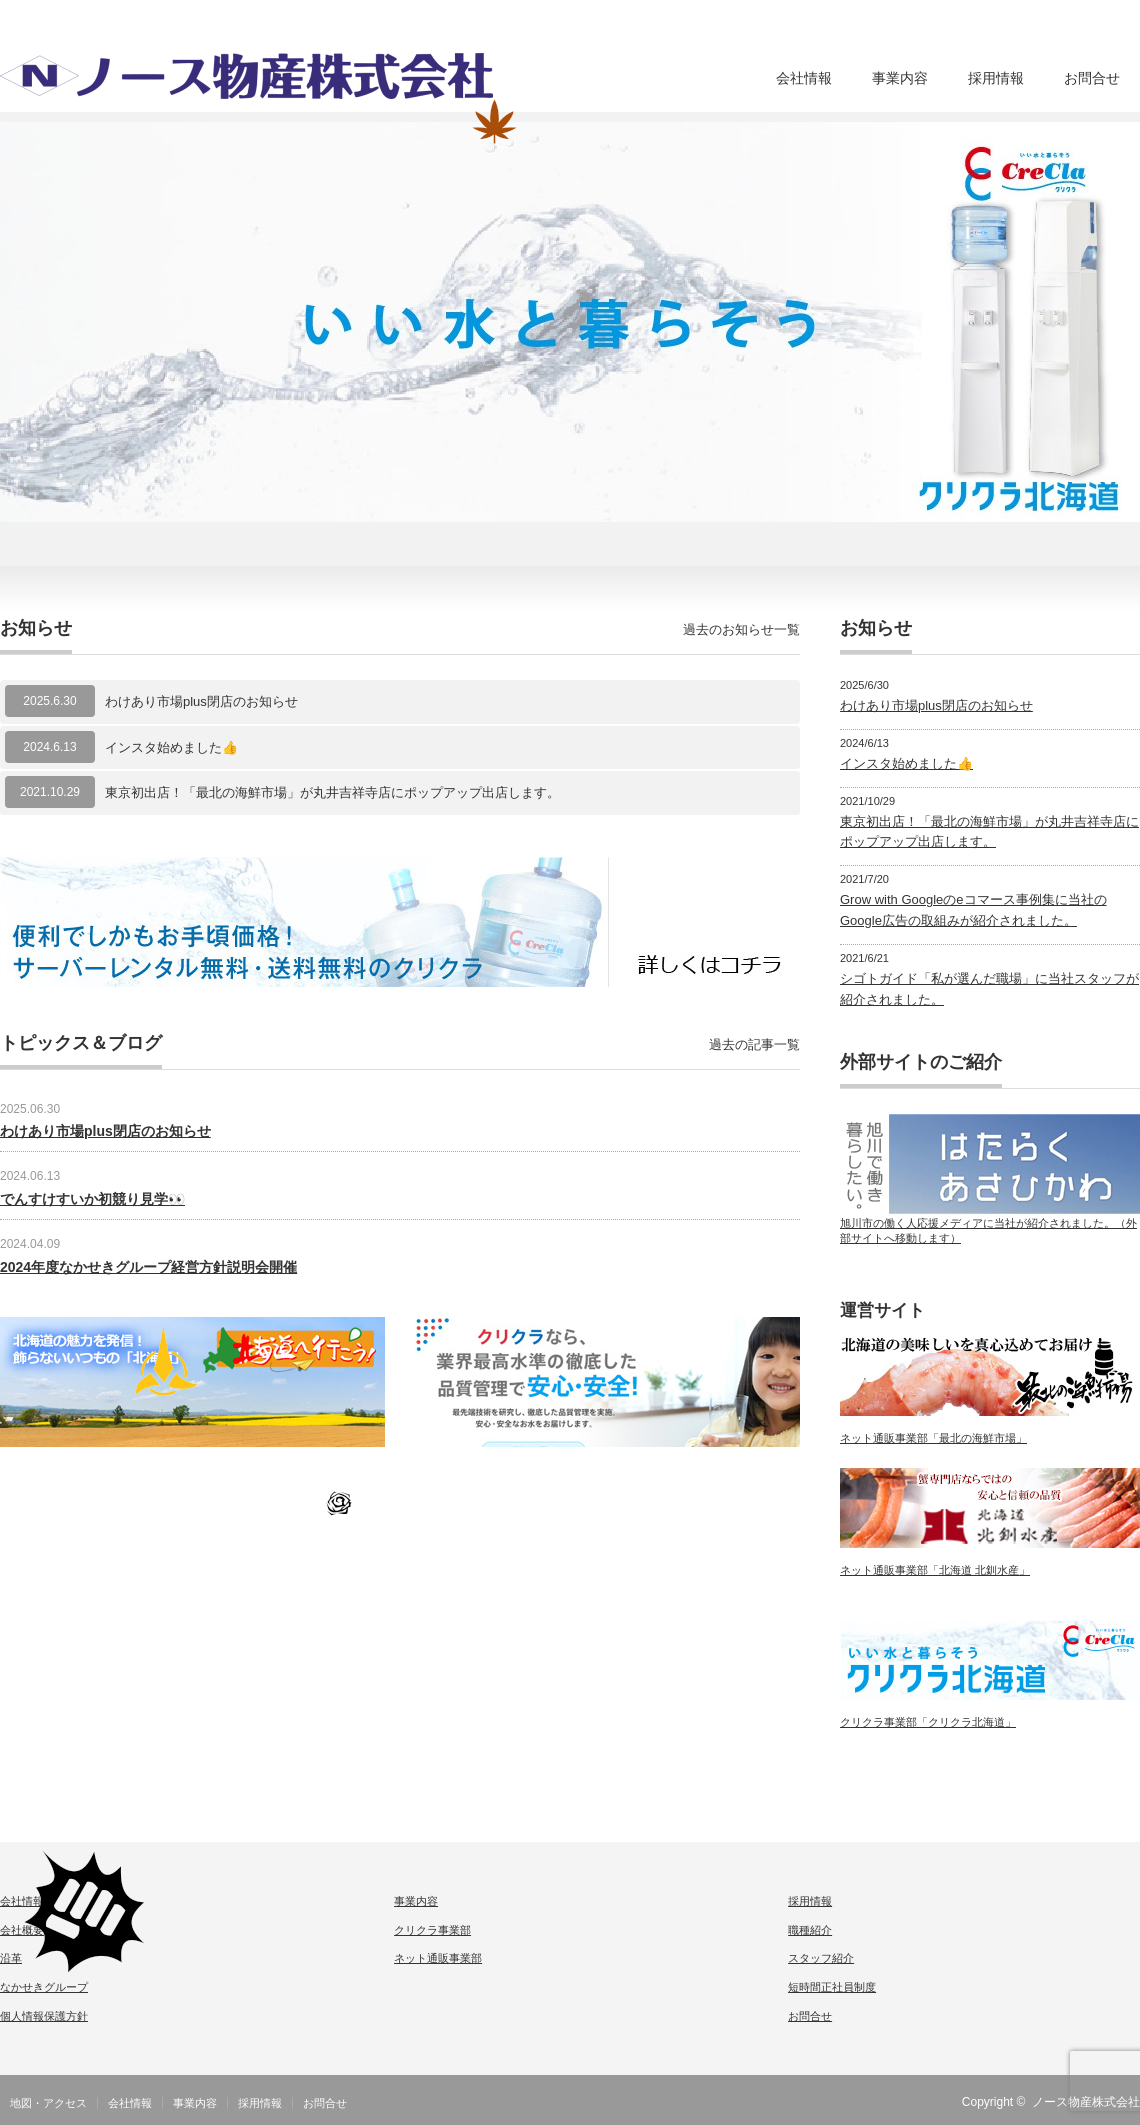 Image resolution: width=1140 pixels, height=2125 pixels. Describe the element at coordinates (1107, 1358) in the screenshot. I see `view medication or prescription details` at that location.